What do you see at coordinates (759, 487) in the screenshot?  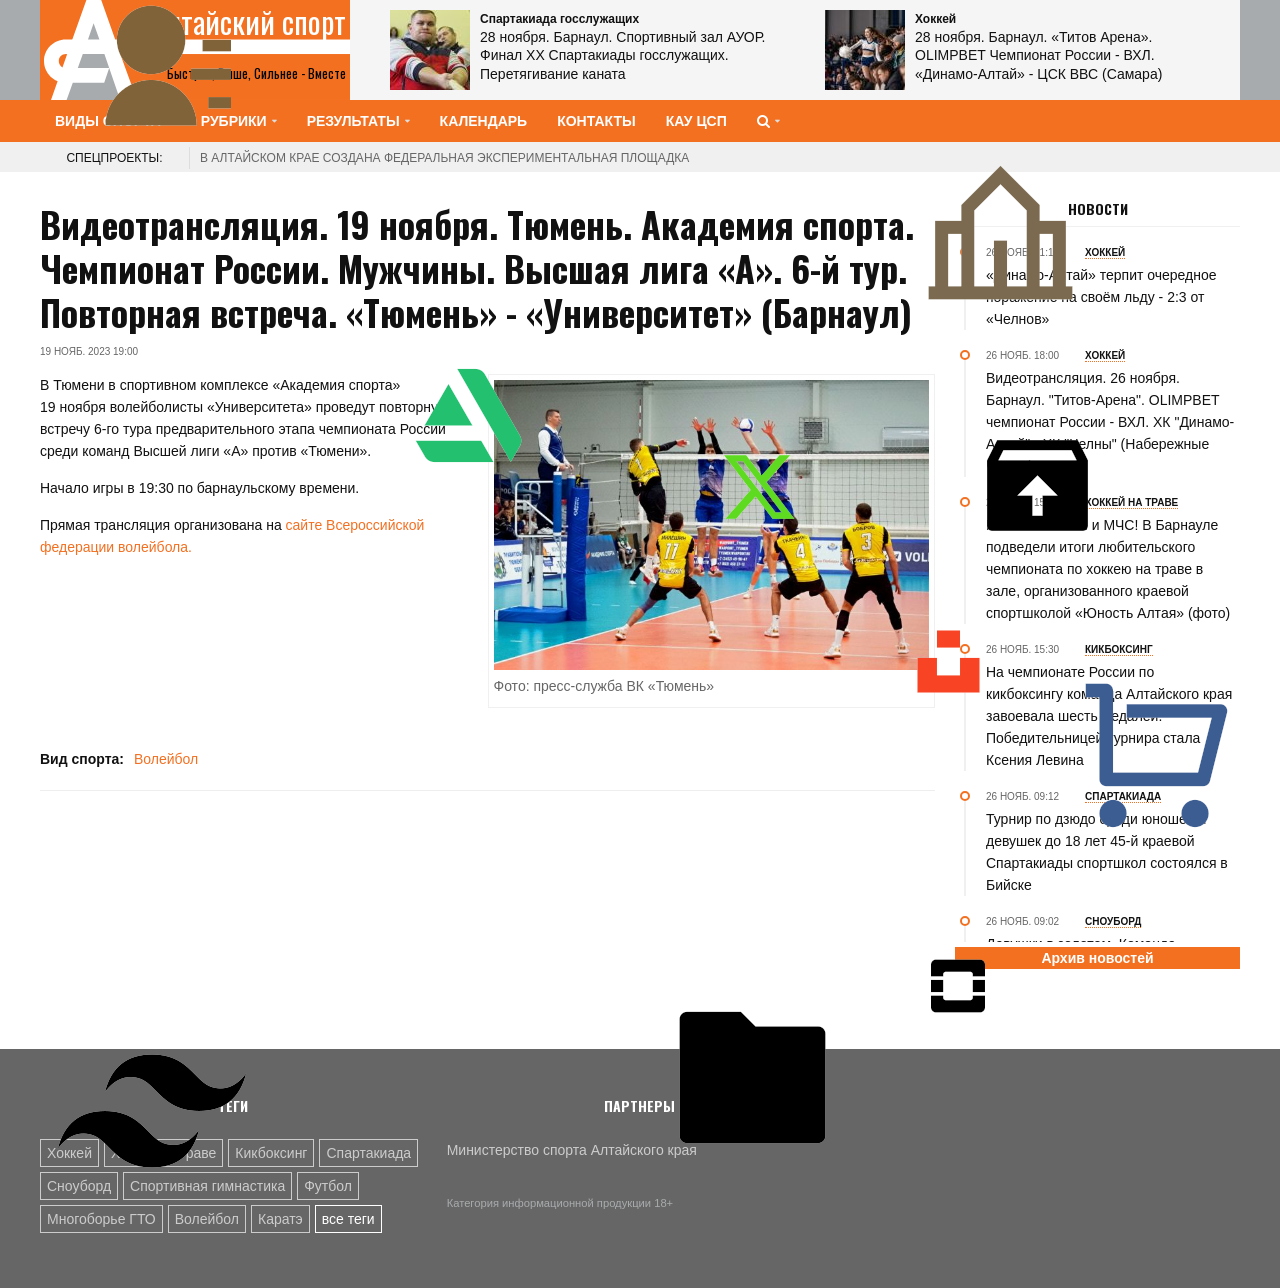 I see `share to X (formerly Twitter)` at bounding box center [759, 487].